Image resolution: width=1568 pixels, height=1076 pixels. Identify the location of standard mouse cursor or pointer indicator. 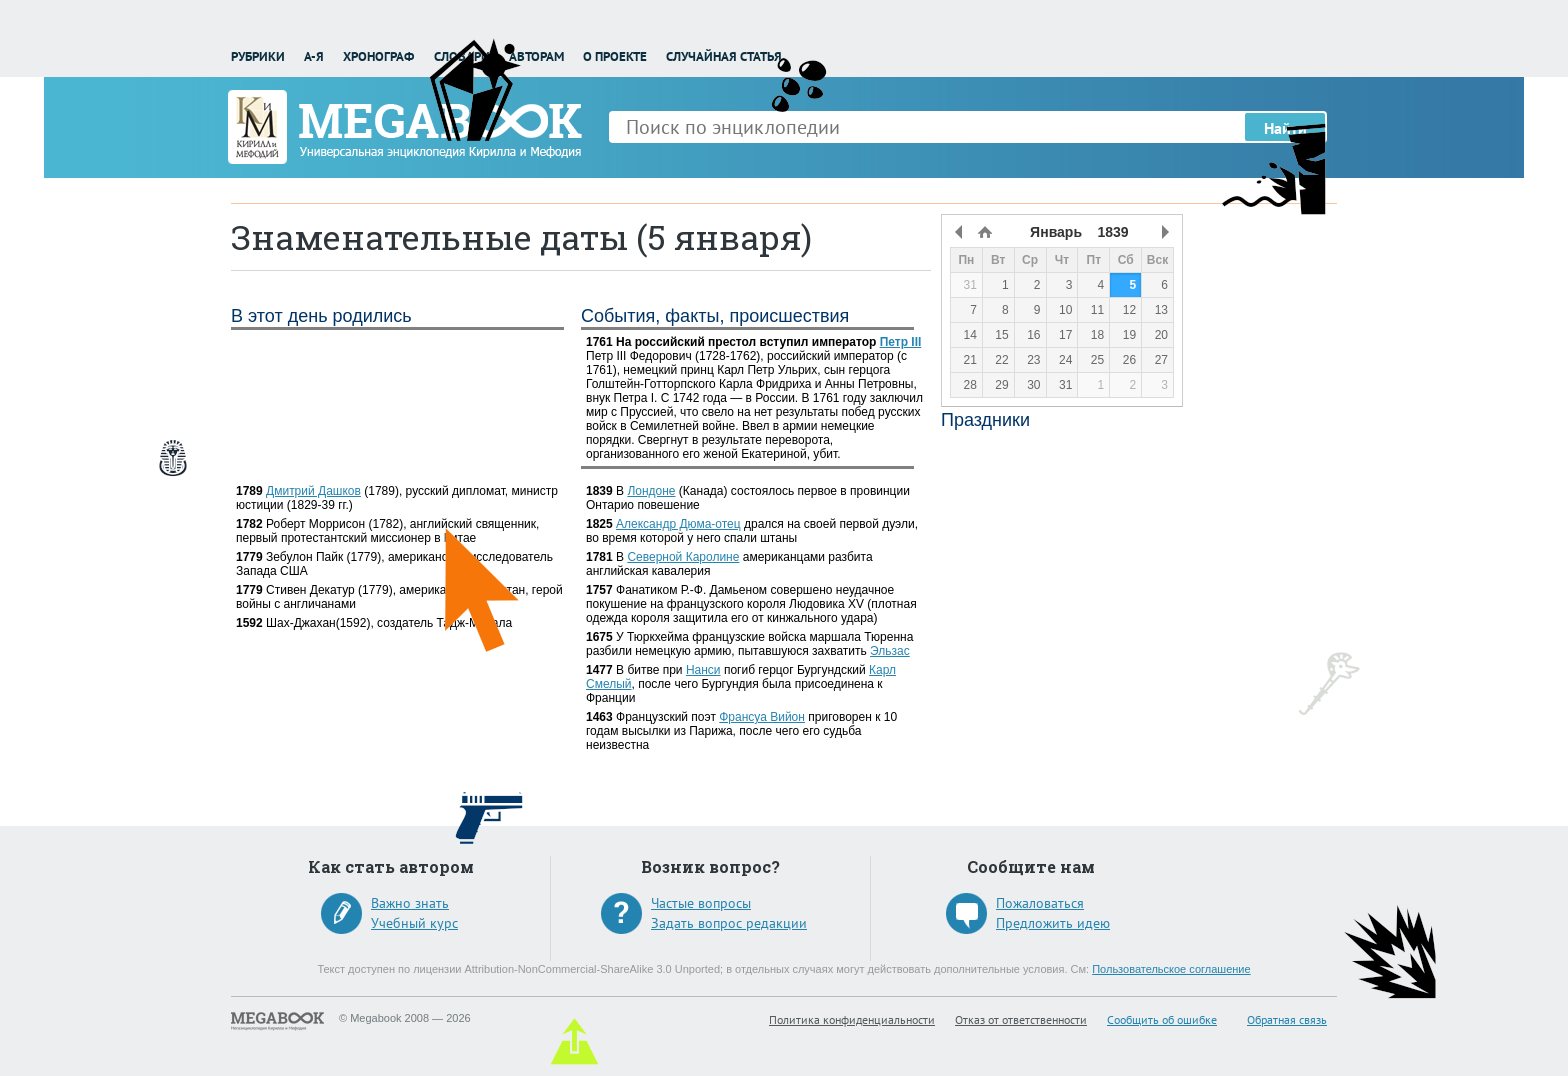
(482, 590).